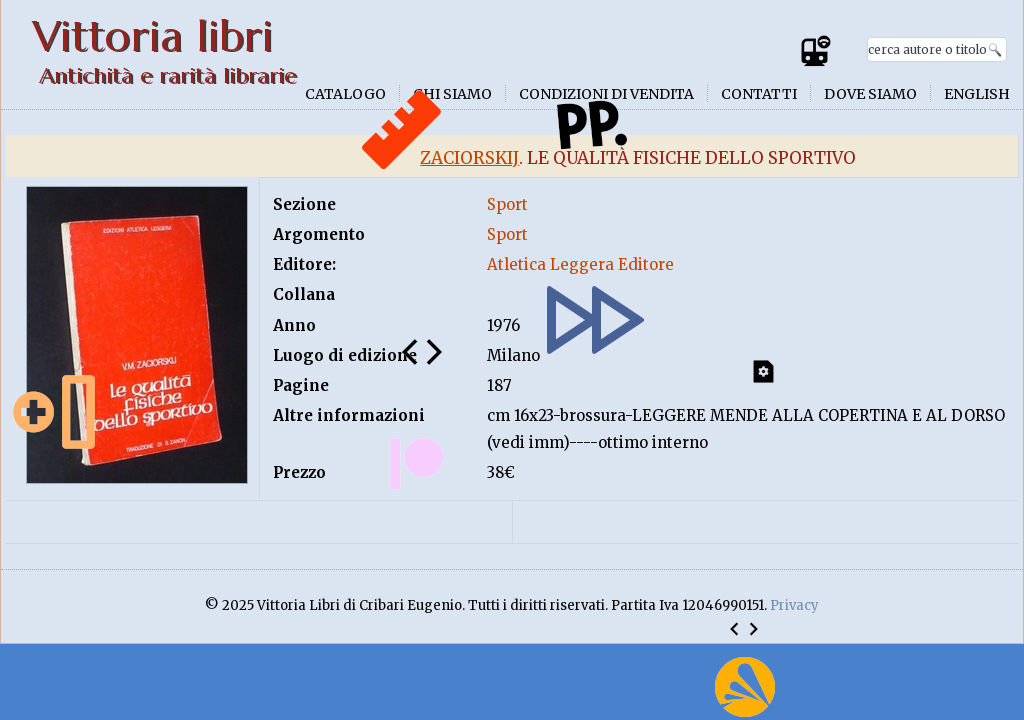 This screenshot has height=720, width=1024. What do you see at coordinates (745, 687) in the screenshot?
I see `open avast antivirus application` at bounding box center [745, 687].